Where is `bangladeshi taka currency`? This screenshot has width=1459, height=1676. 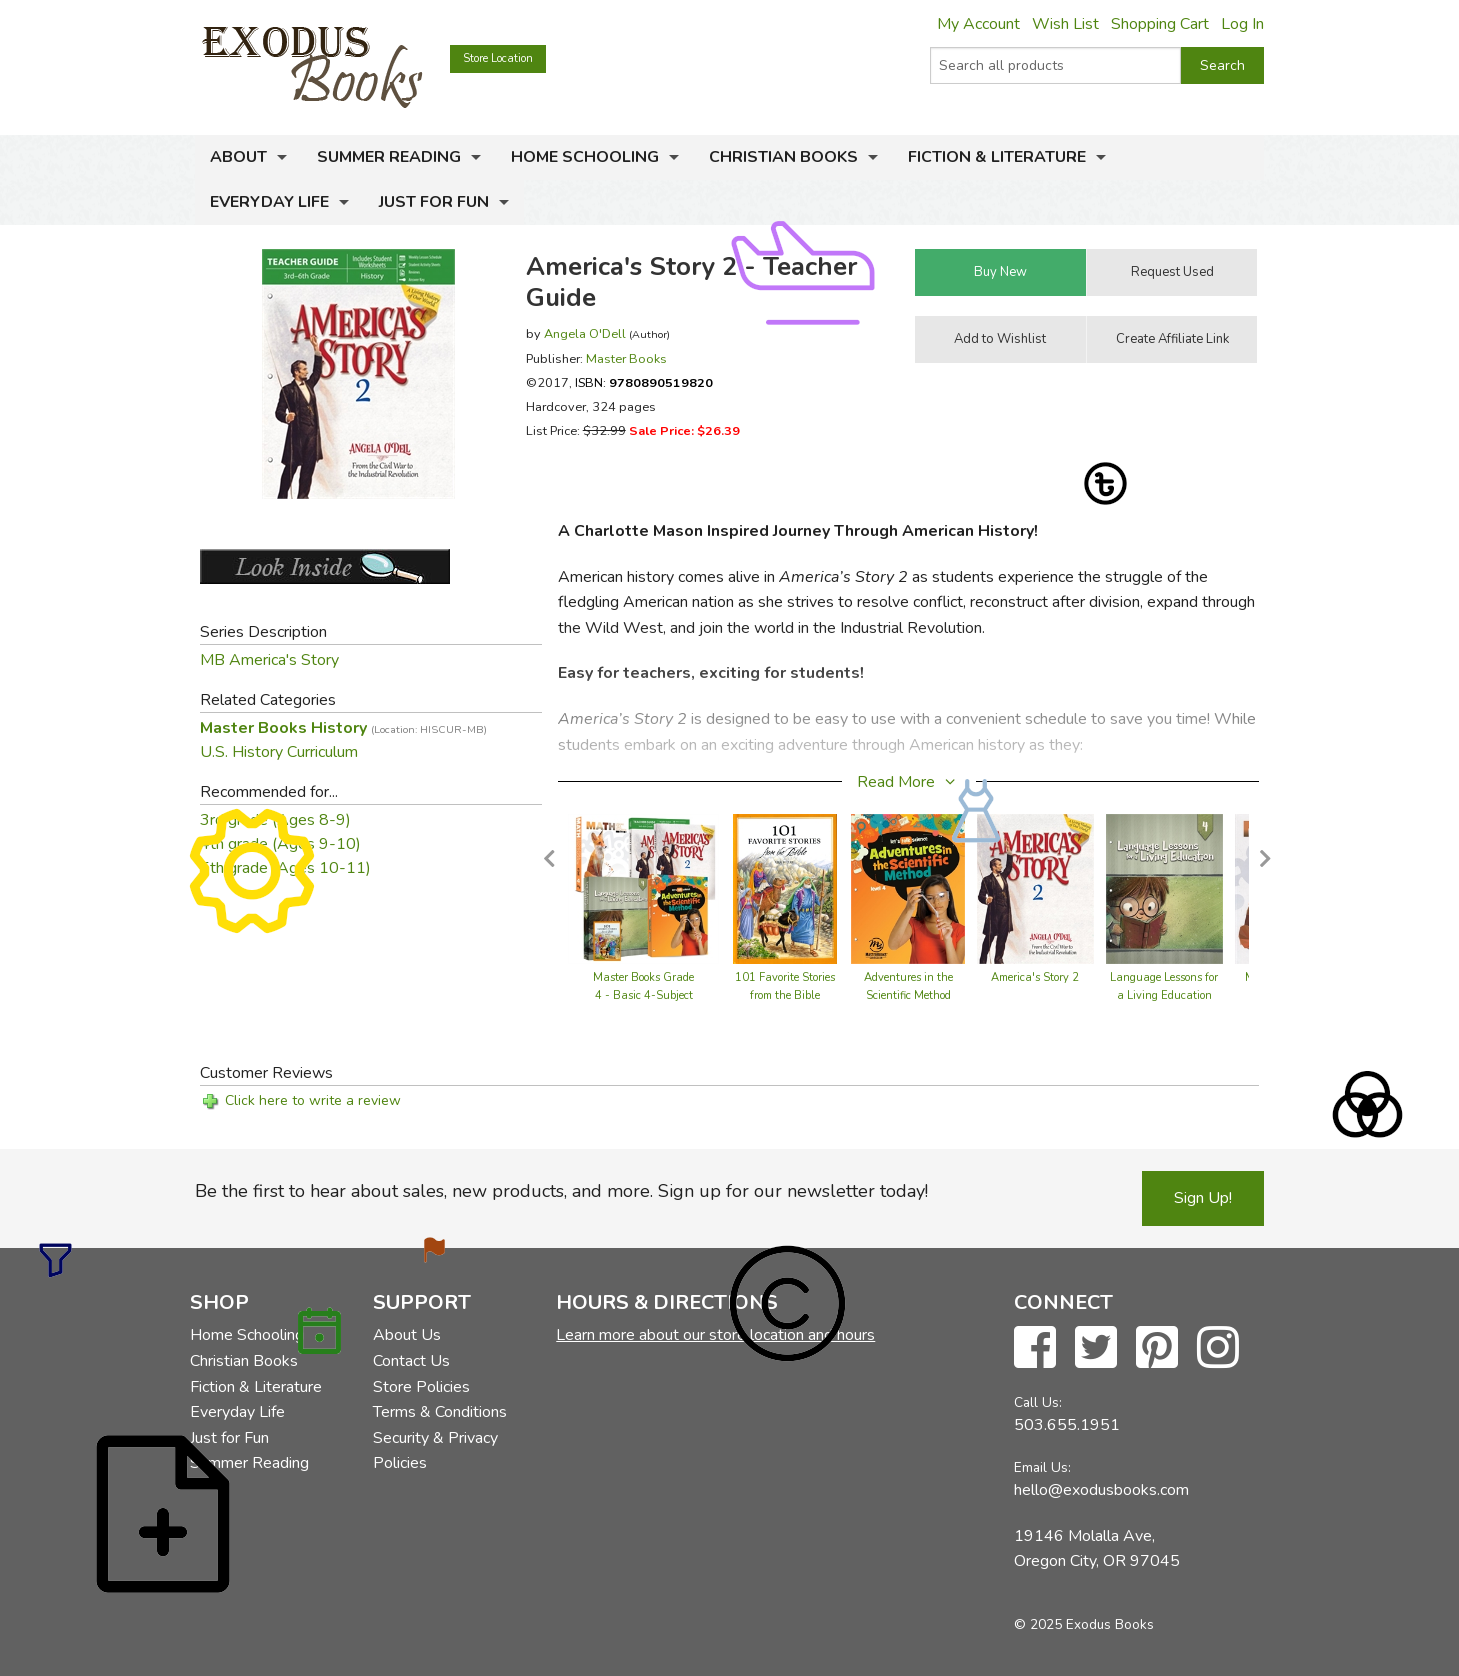 bangladeshi taka currency is located at coordinates (1105, 483).